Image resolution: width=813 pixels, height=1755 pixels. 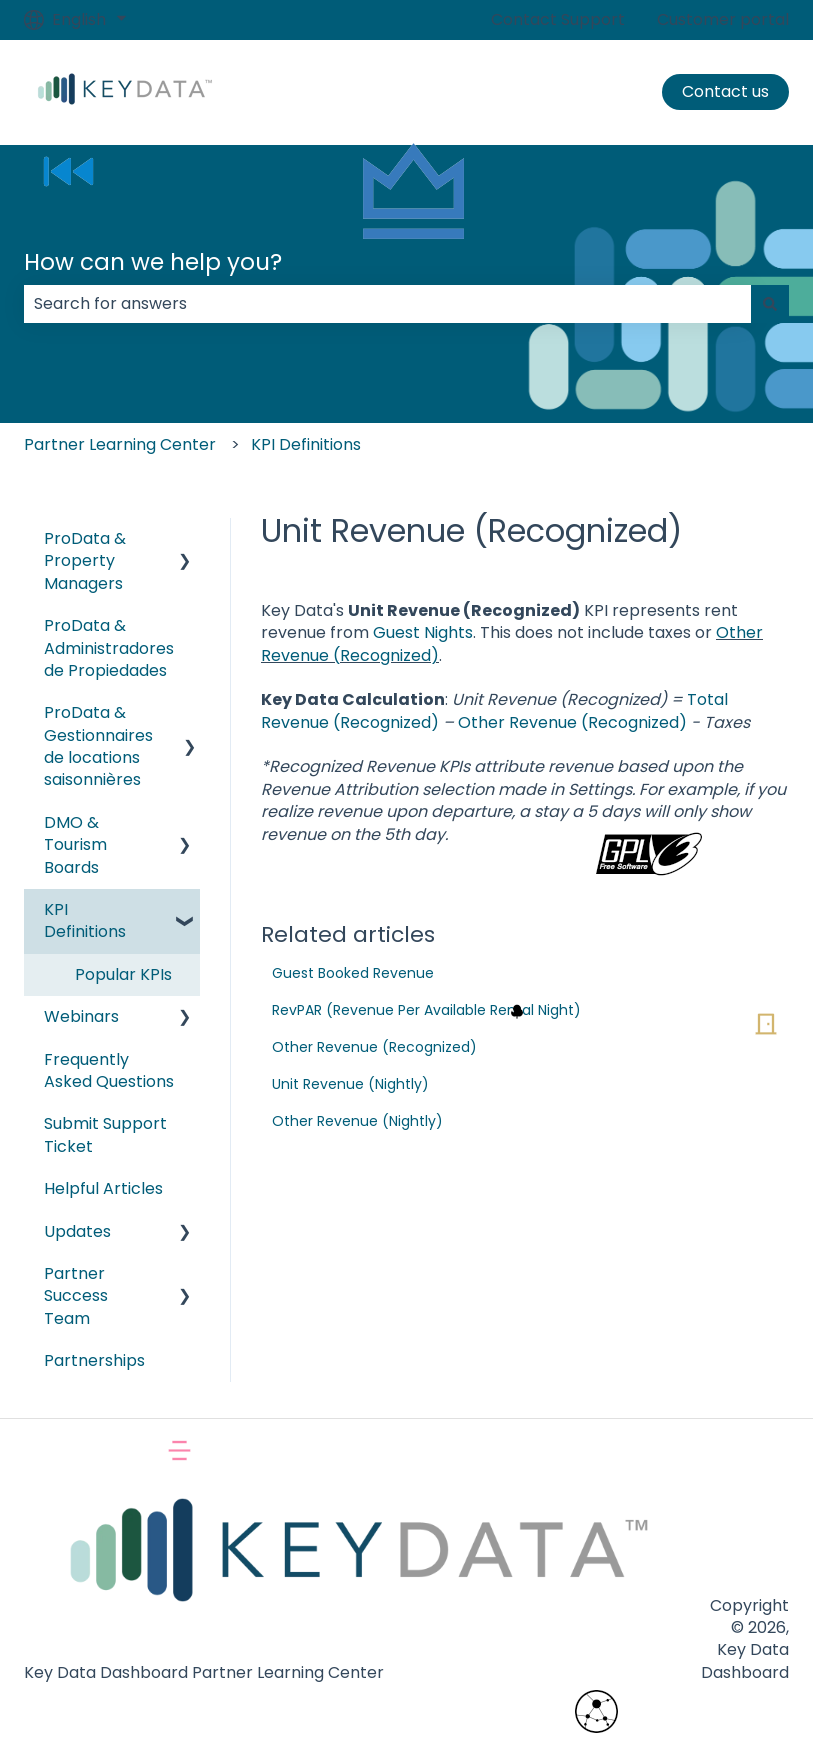 I want to click on skip to the beginning of the track, so click(x=68, y=171).